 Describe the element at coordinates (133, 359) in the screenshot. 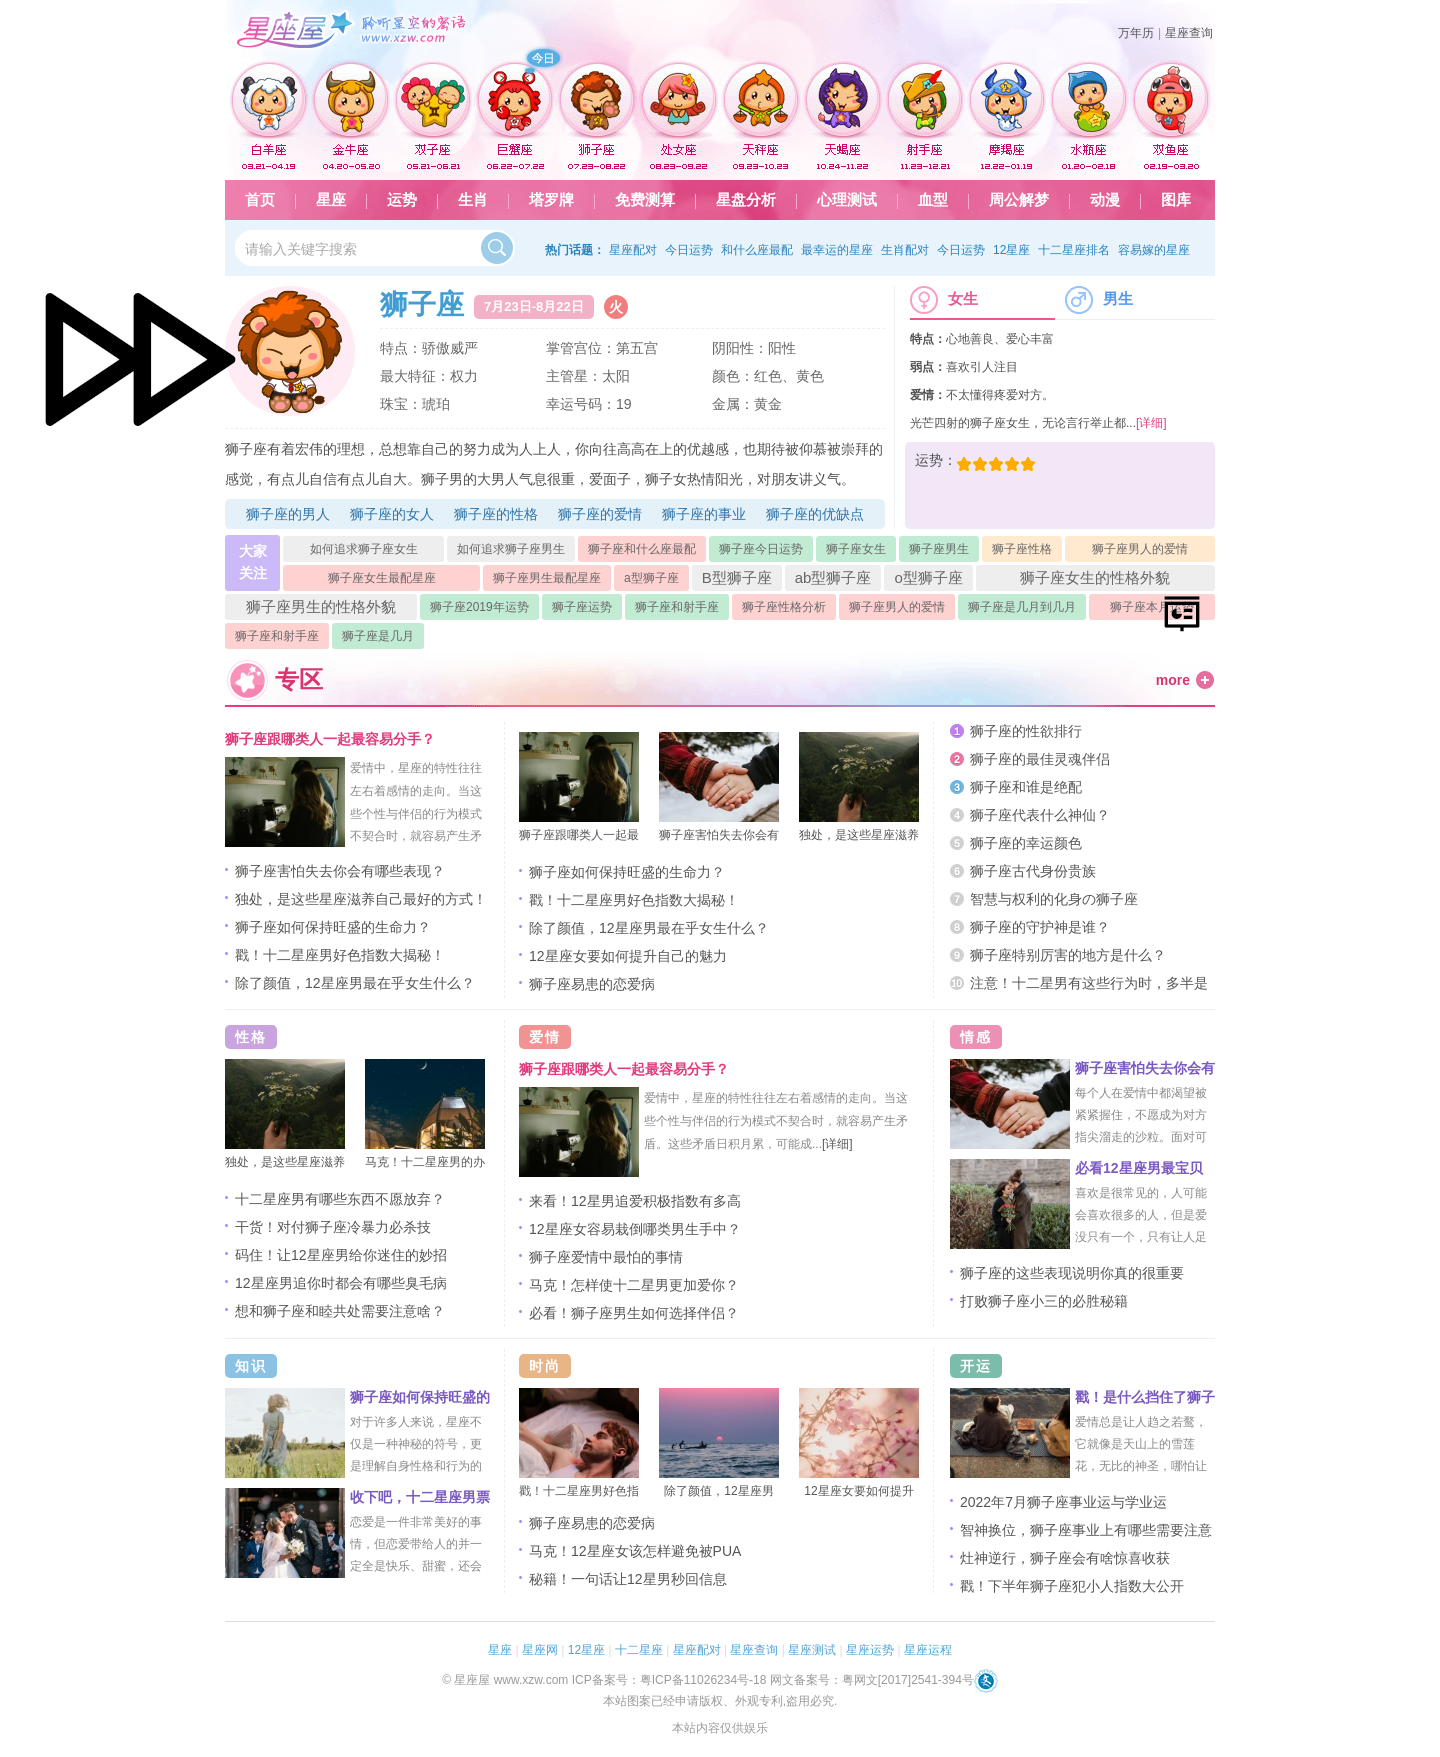

I see `fast forward or skip ahead in media playback` at that location.